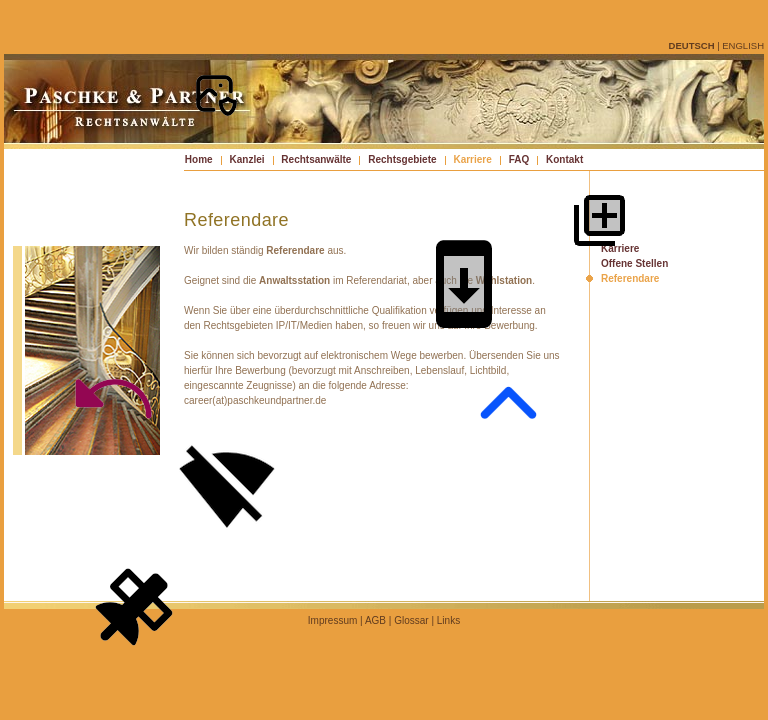 The height and width of the screenshot is (720, 768). I want to click on indicates wifi is disabled or unavailable, so click(227, 489).